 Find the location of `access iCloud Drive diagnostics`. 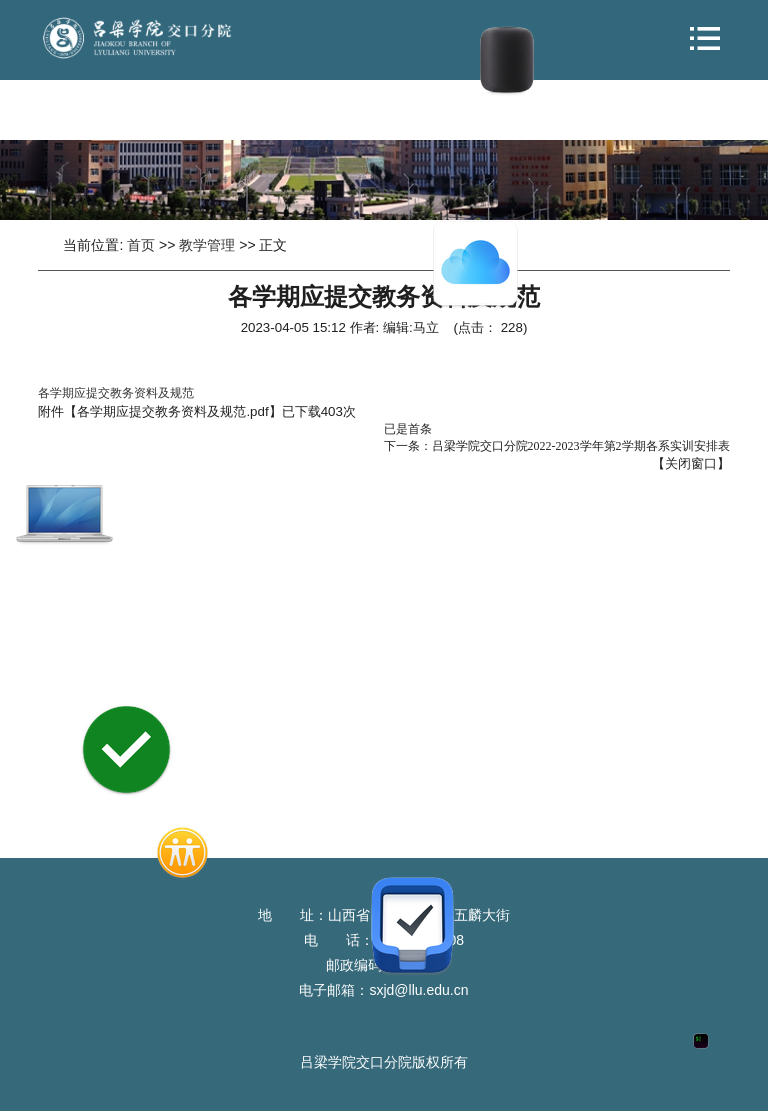

access iCloud Drive diagnostics is located at coordinates (475, 263).